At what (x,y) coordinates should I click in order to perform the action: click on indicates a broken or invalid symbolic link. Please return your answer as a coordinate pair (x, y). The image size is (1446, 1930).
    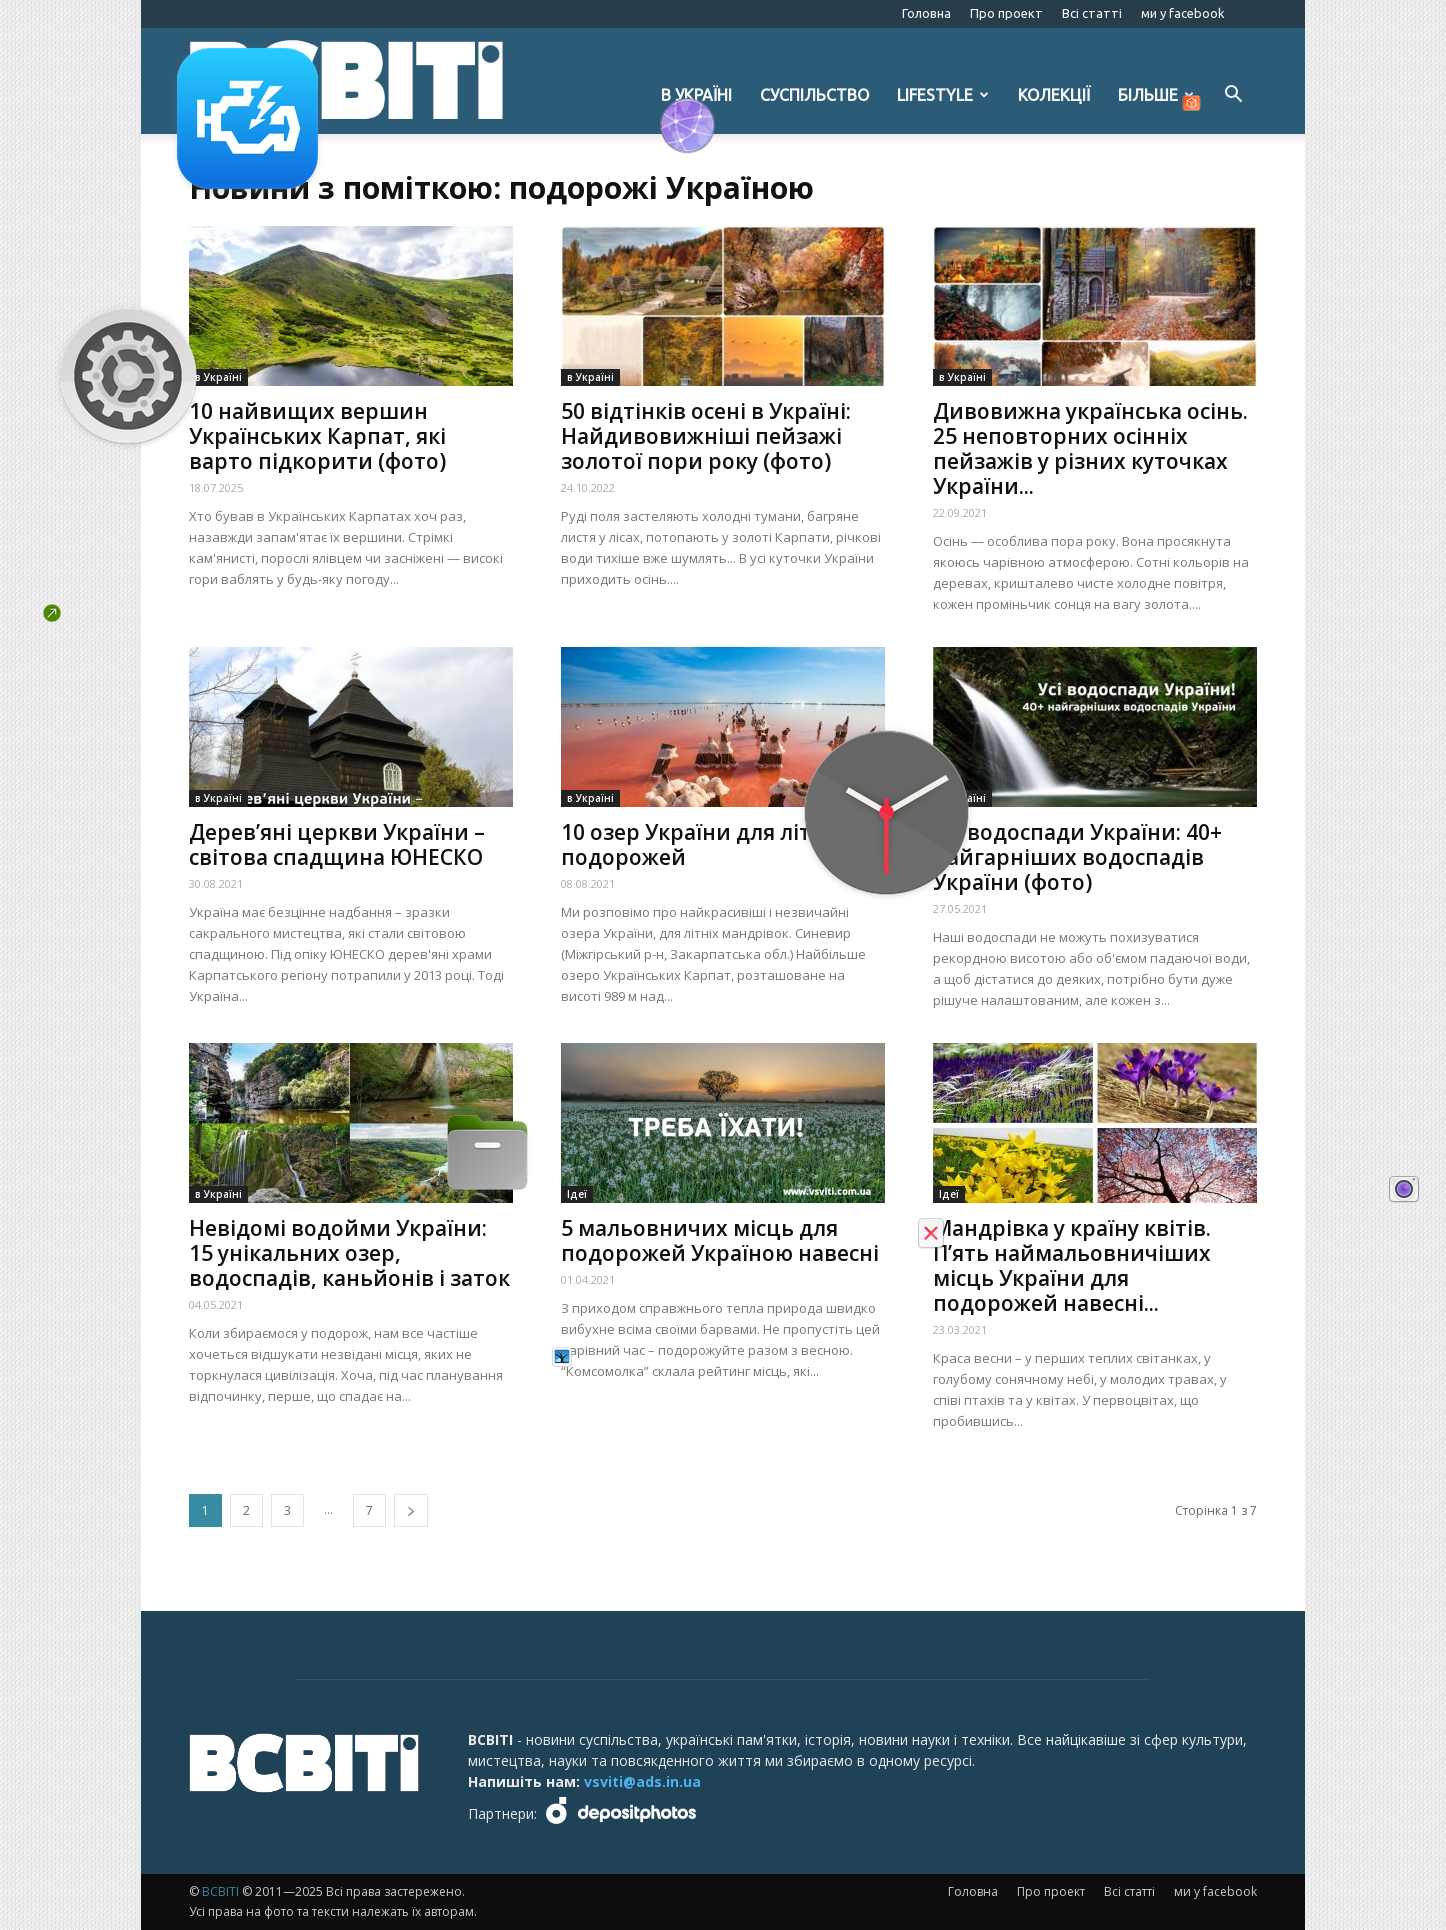
    Looking at the image, I should click on (931, 1233).